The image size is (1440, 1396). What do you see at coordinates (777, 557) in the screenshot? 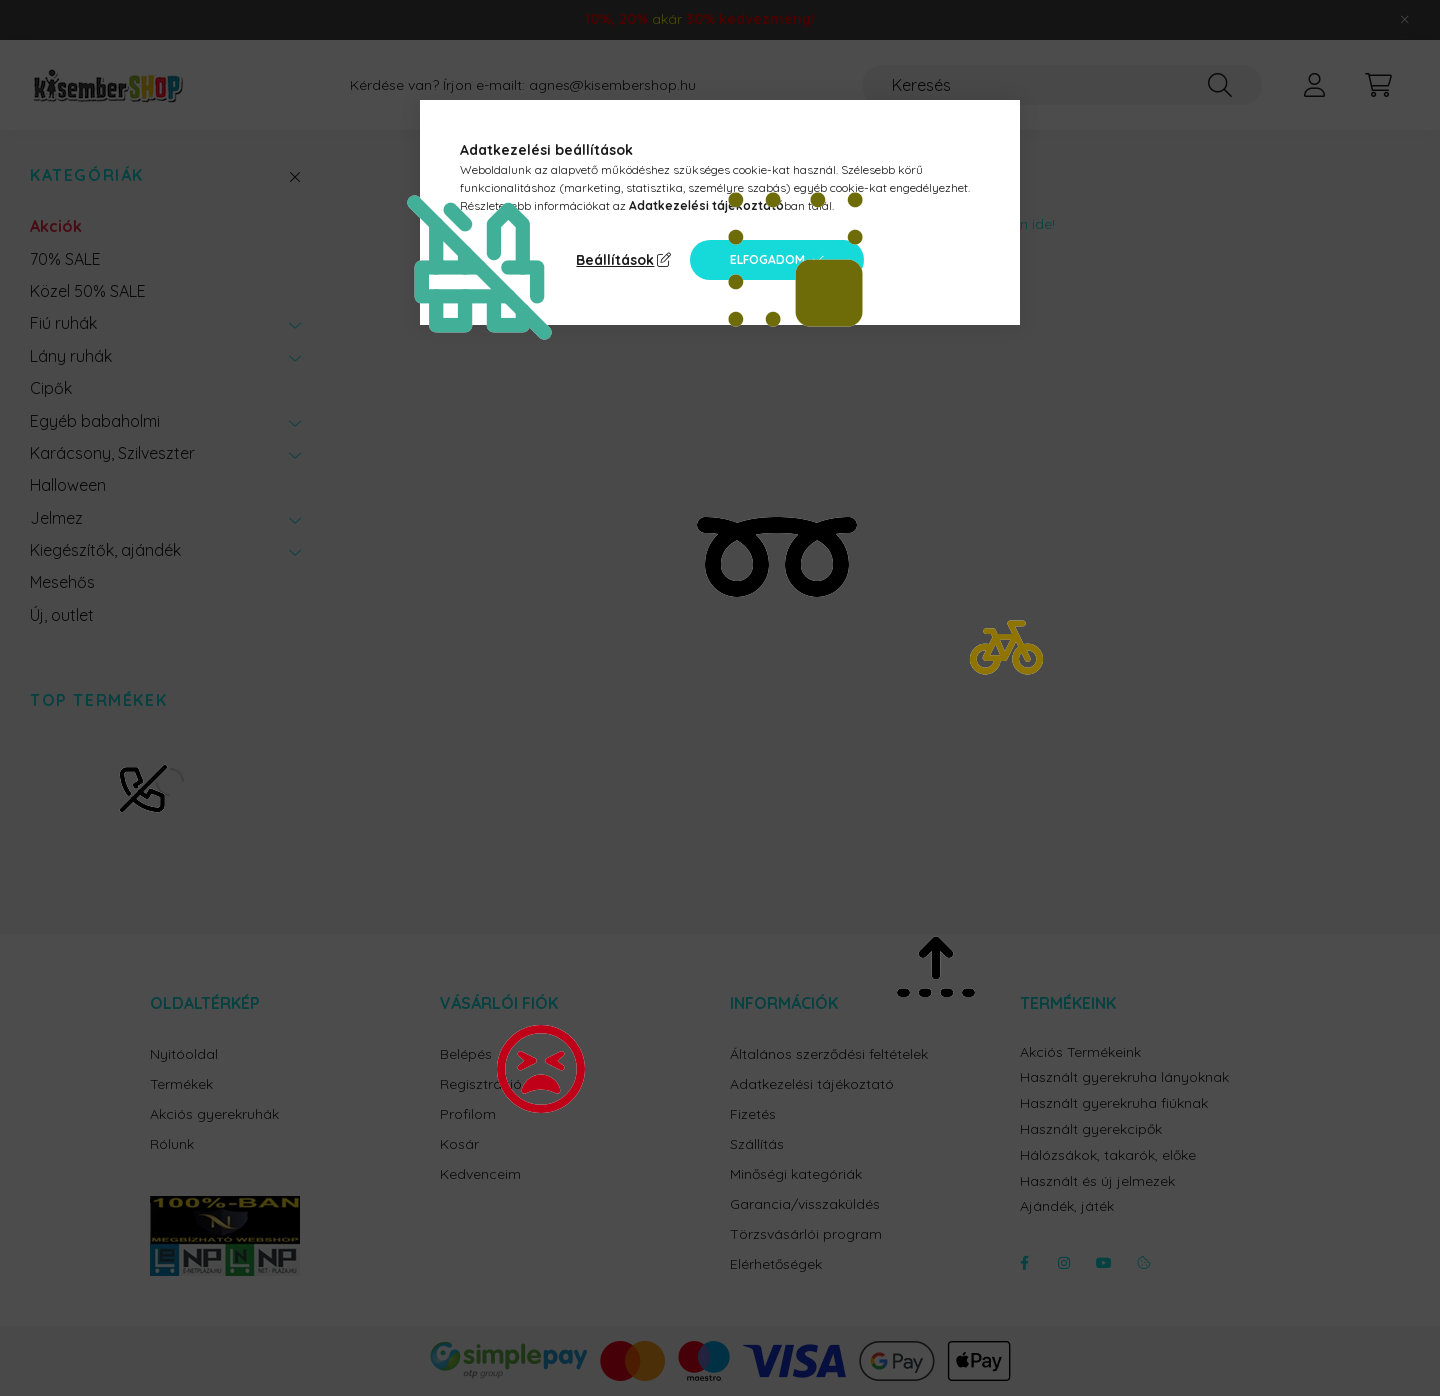
I see `voicemail indicator or notification` at bounding box center [777, 557].